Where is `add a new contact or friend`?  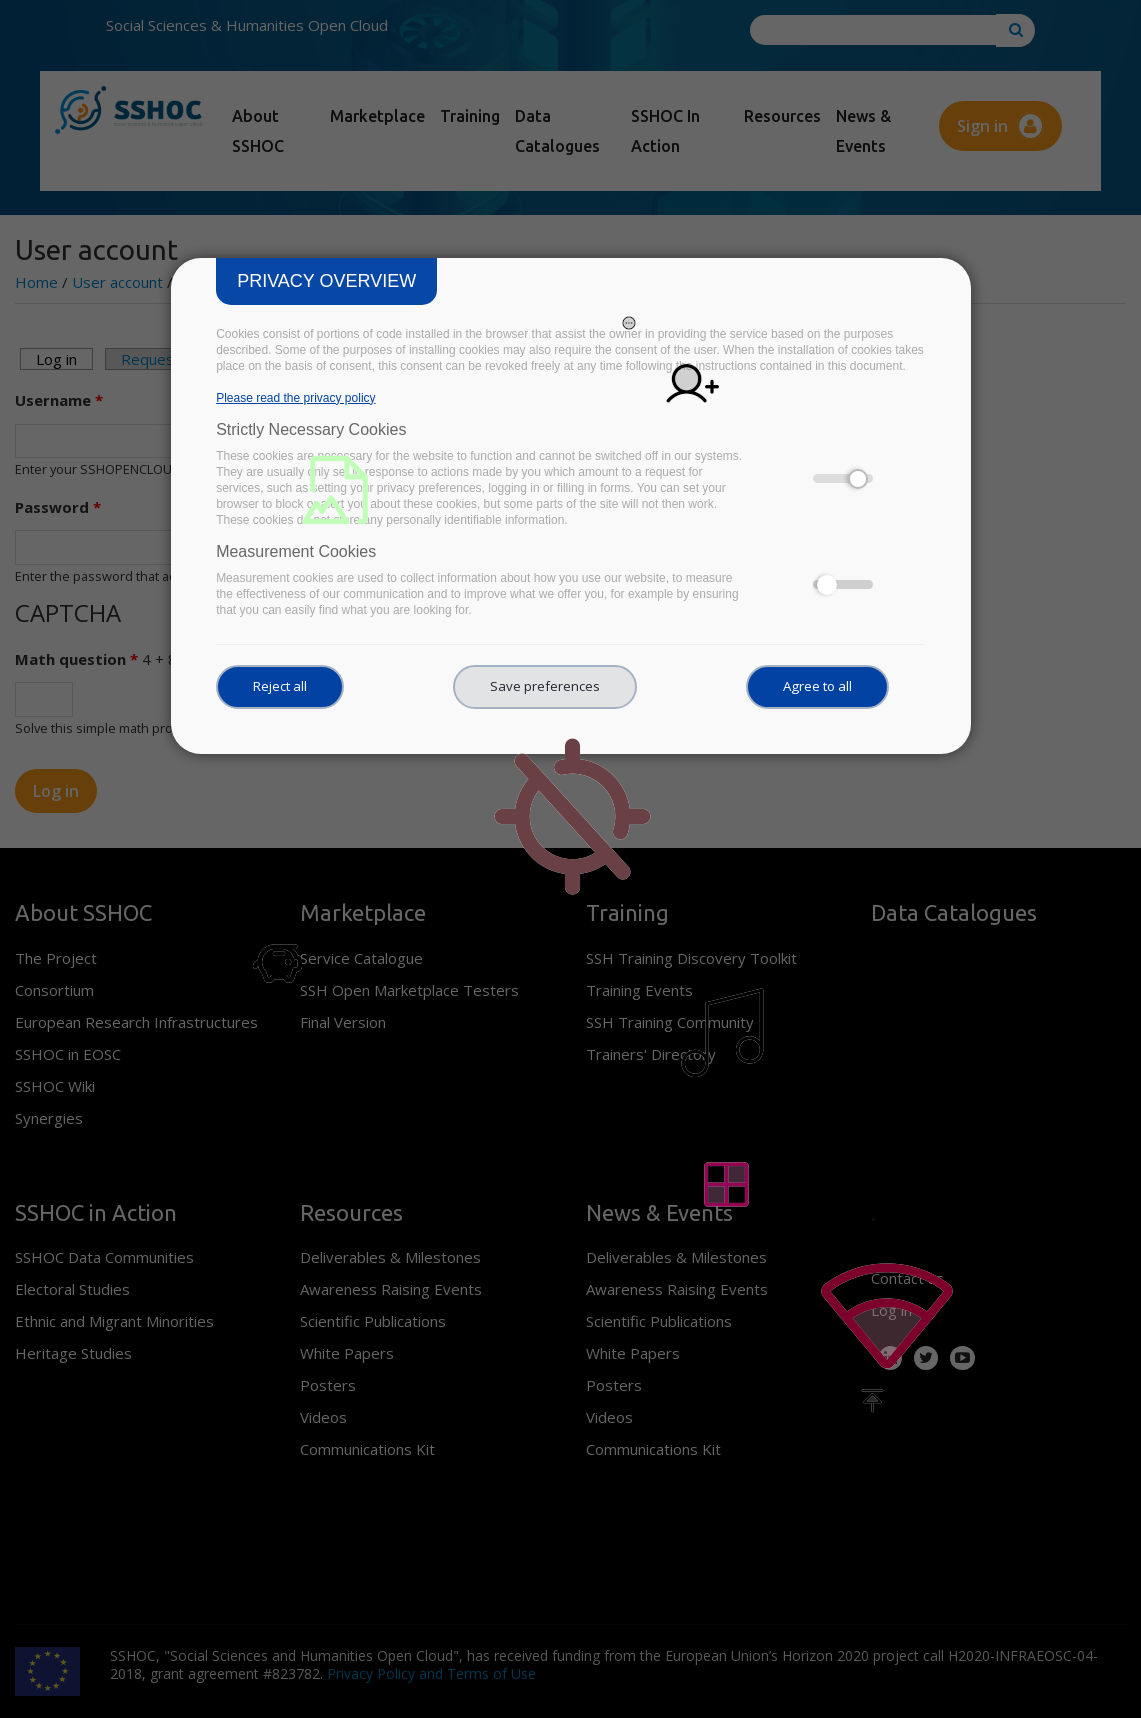 add a new contact or friend is located at coordinates (691, 385).